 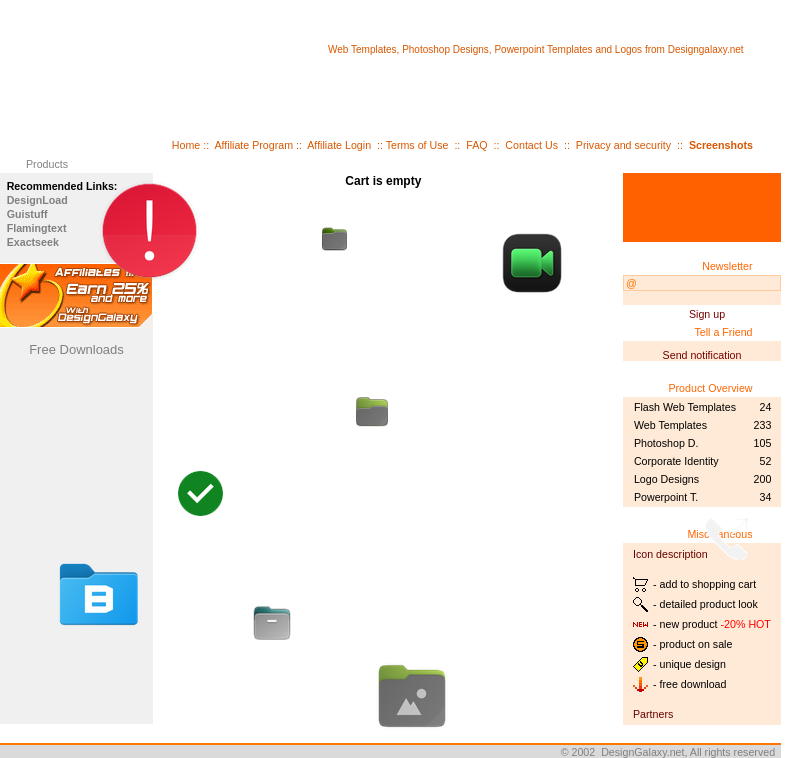 What do you see at coordinates (412, 696) in the screenshot?
I see `open your pictures folder` at bounding box center [412, 696].